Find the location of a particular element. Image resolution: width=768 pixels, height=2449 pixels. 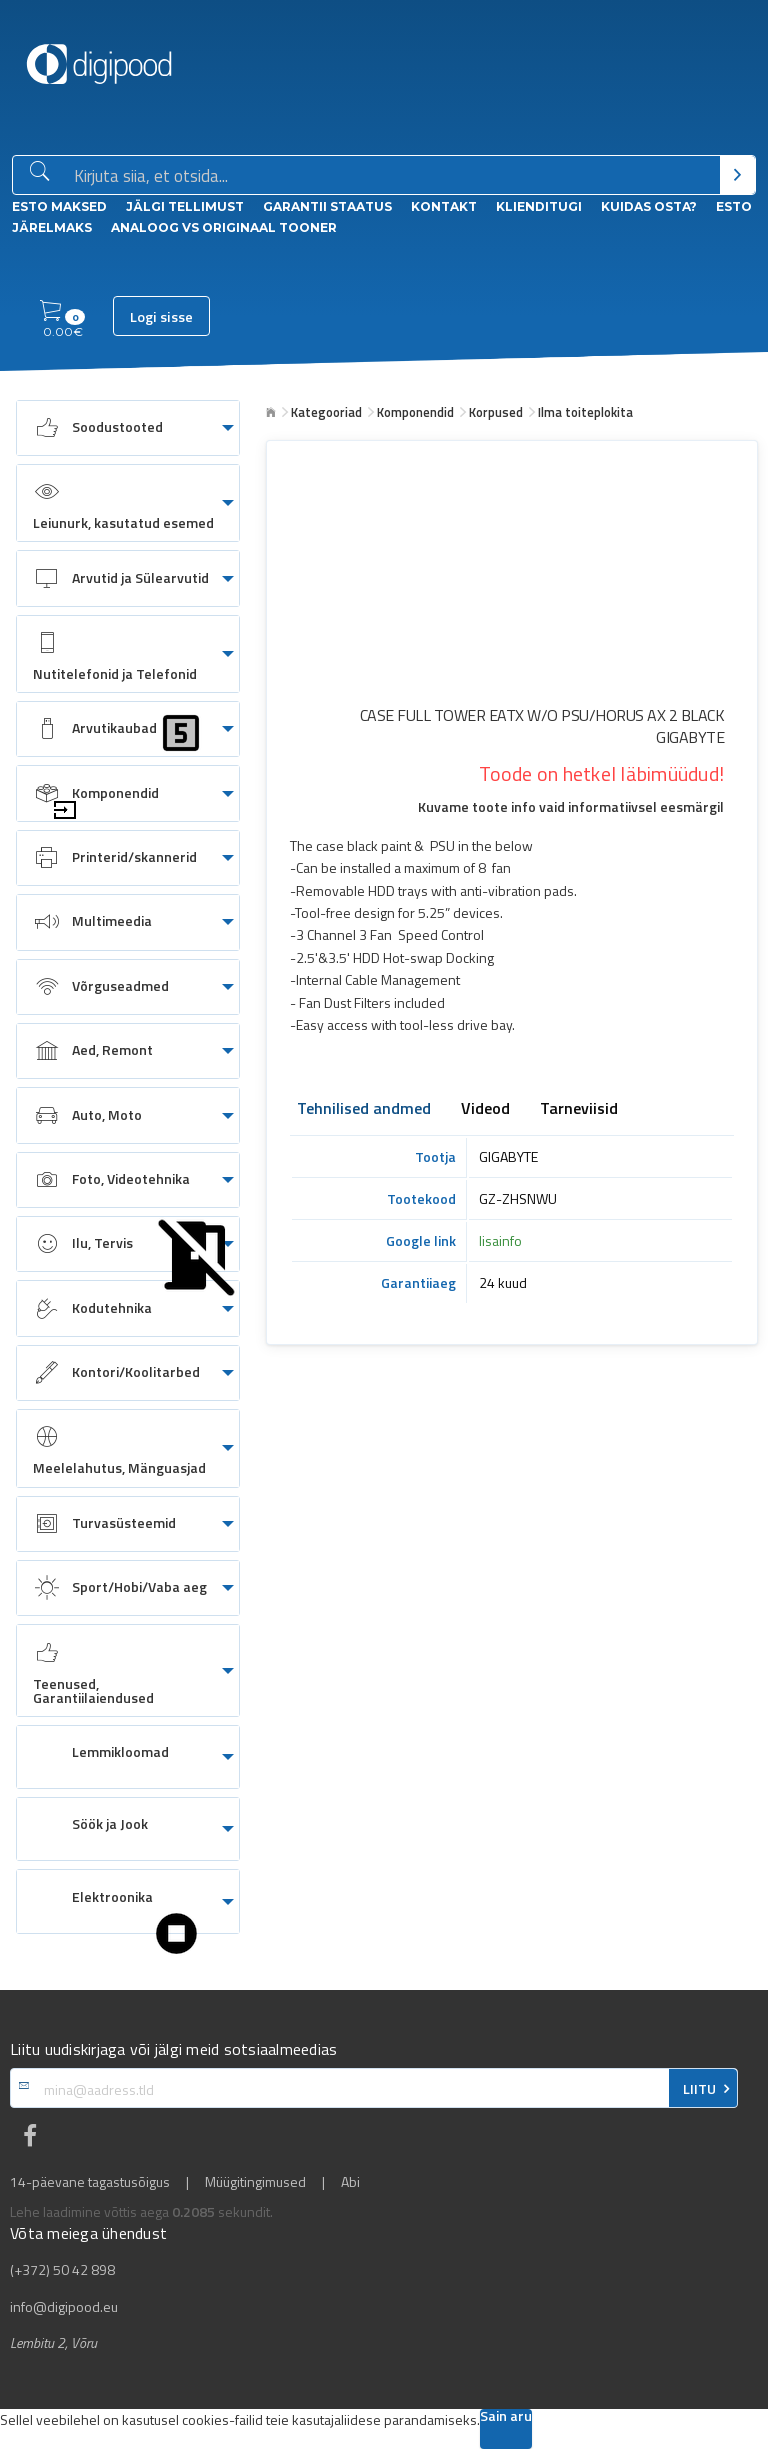

stop playback is located at coordinates (176, 1933).